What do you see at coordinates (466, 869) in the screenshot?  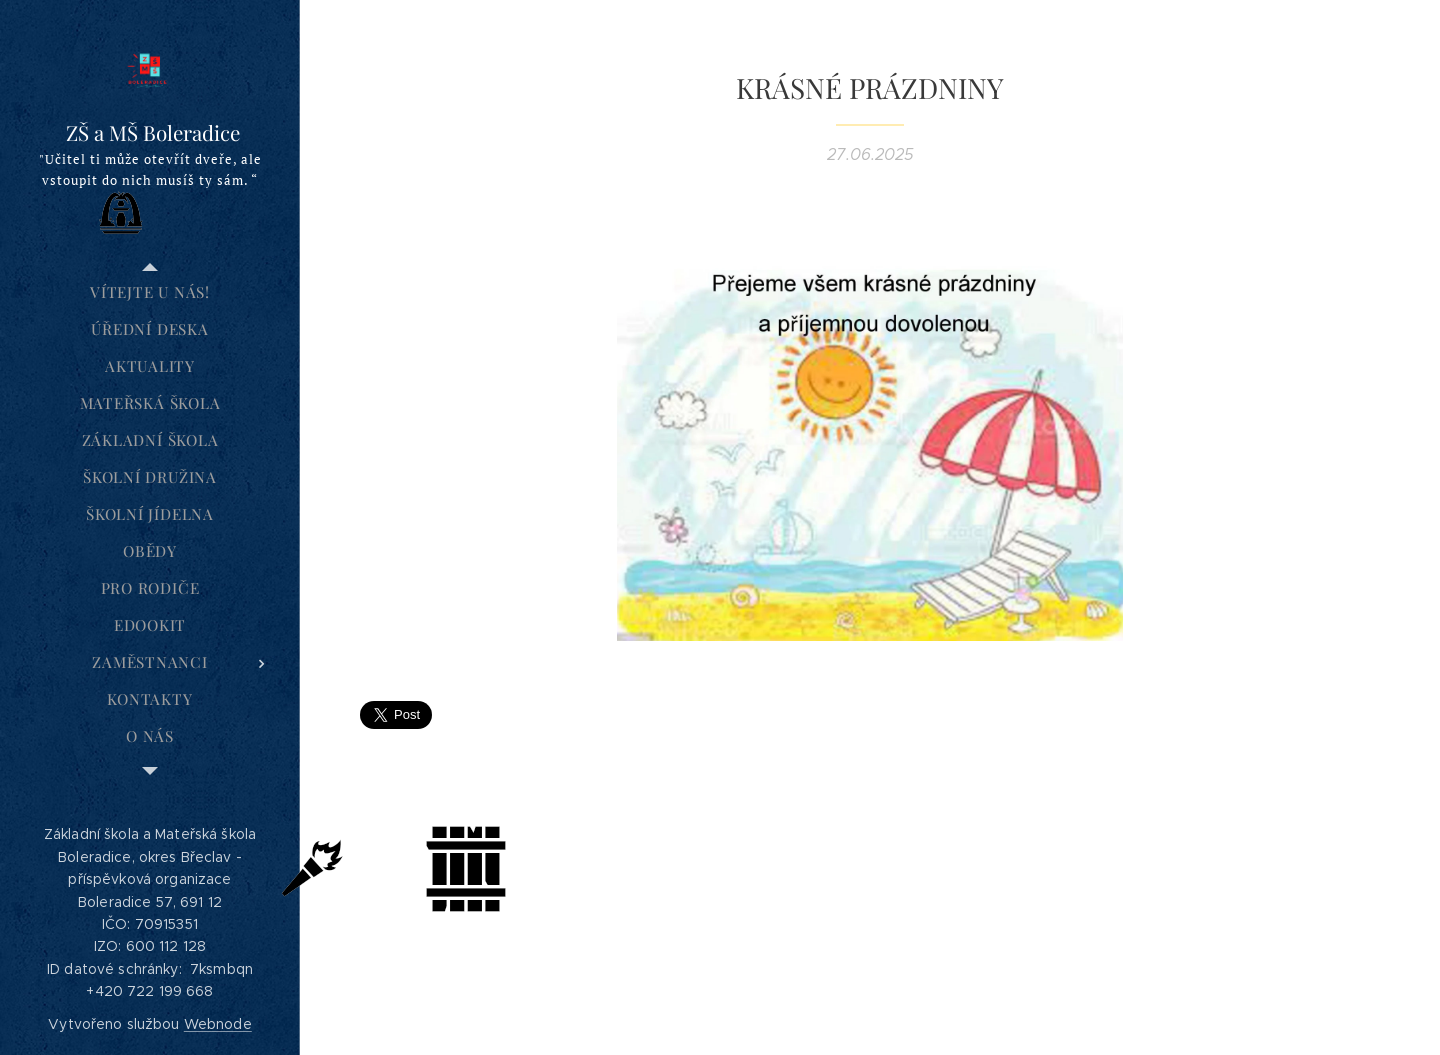 I see `wood or lumber resources in inventory` at bounding box center [466, 869].